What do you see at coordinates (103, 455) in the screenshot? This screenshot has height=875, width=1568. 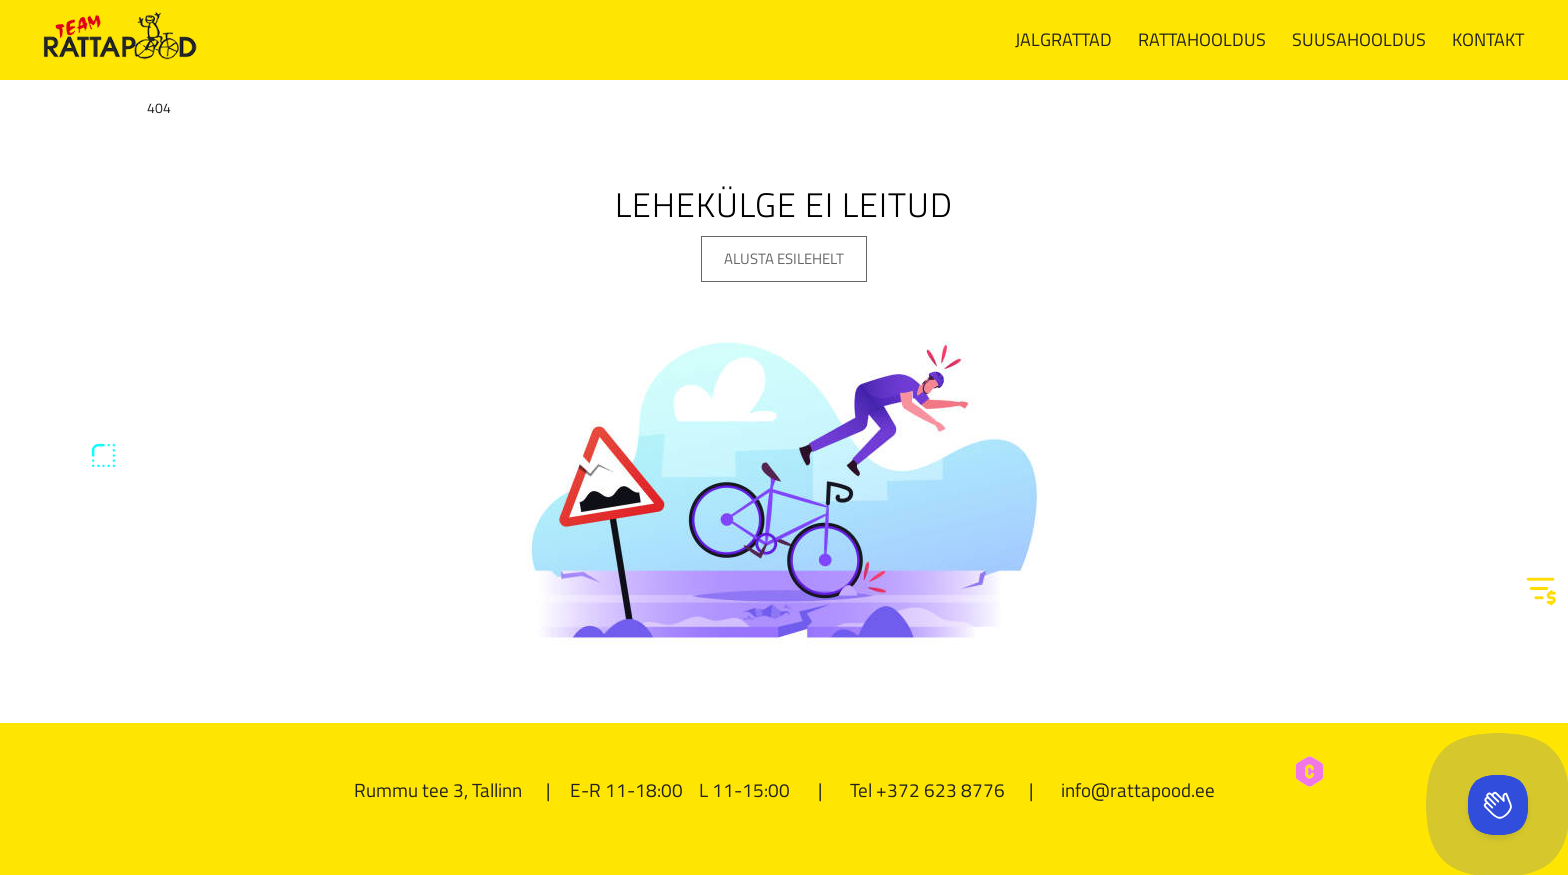 I see `adjust corner radius settings` at bounding box center [103, 455].